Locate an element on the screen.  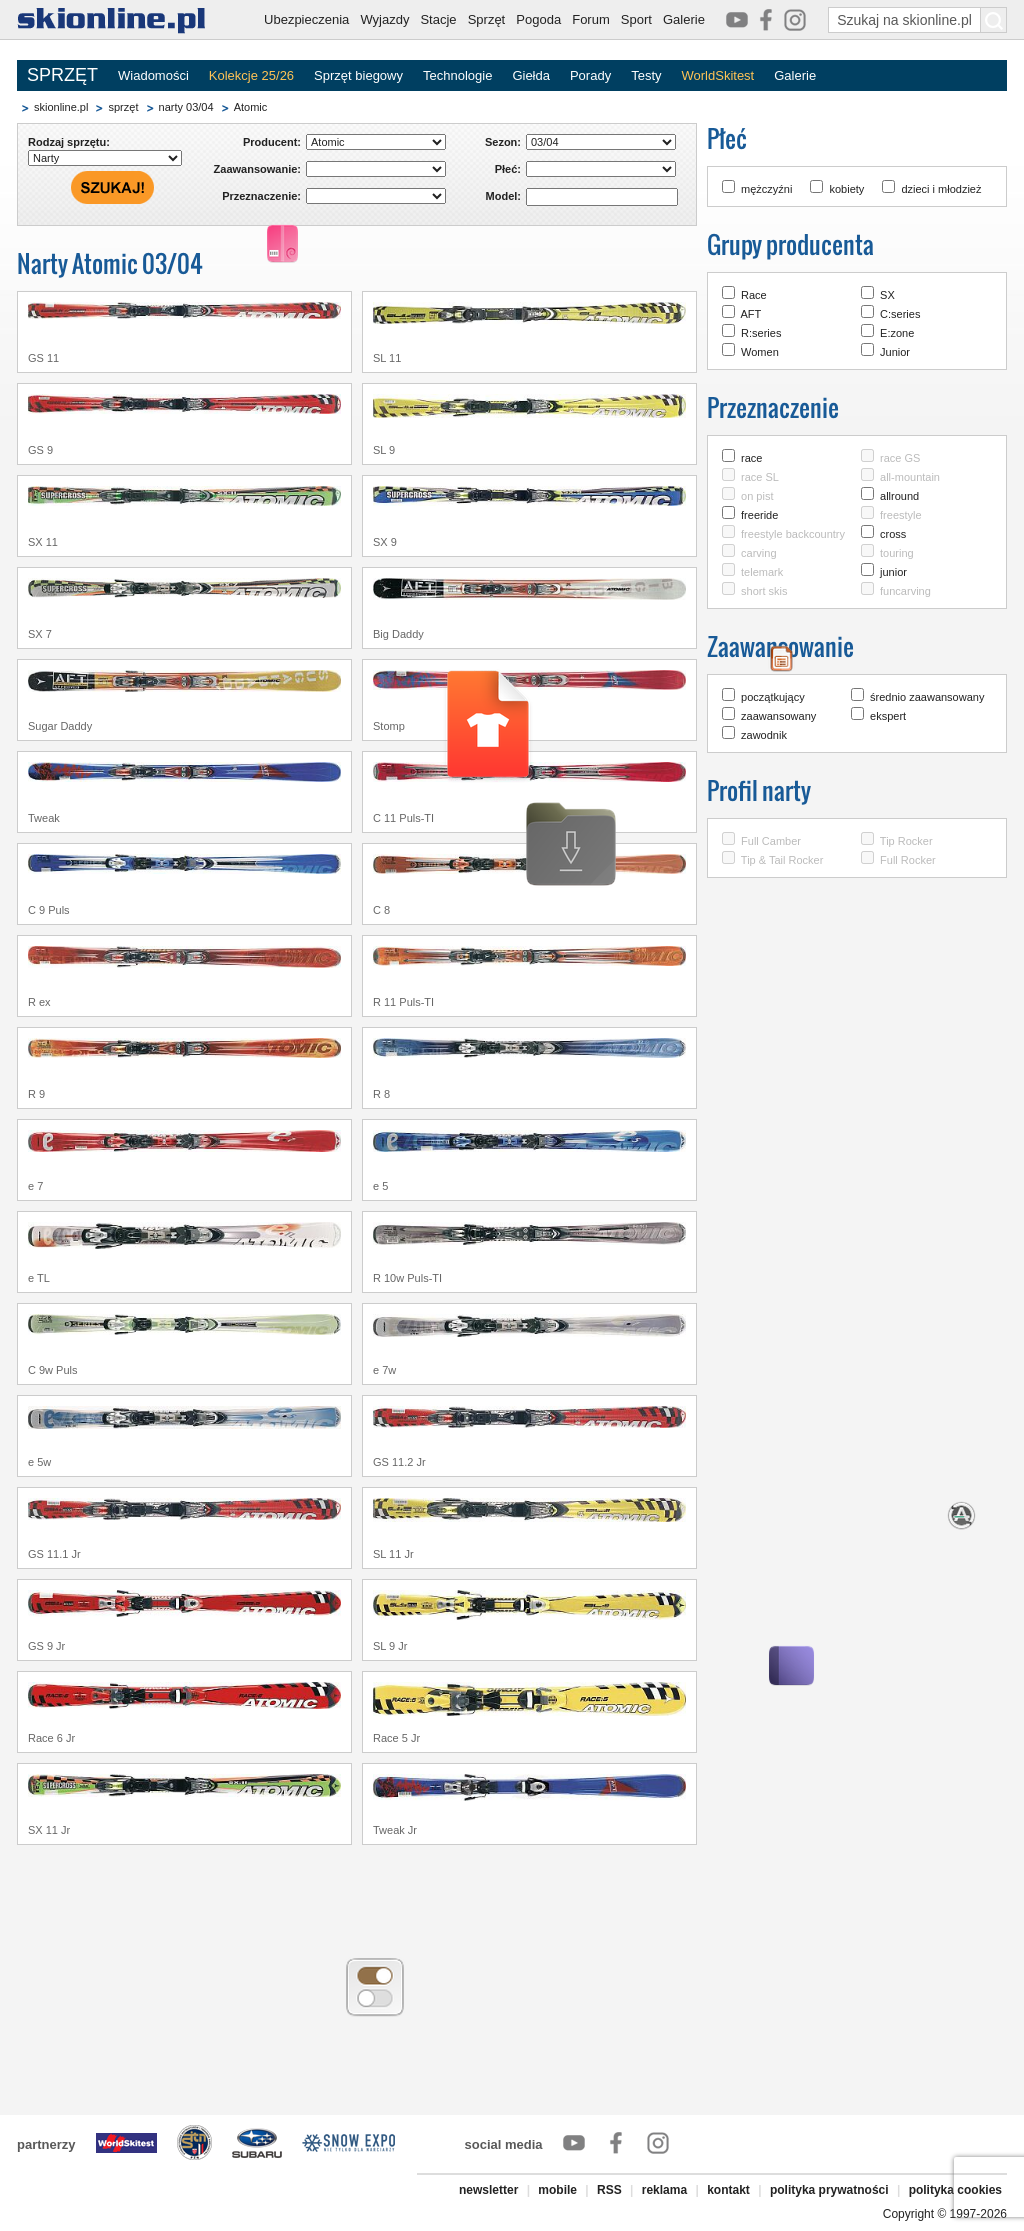
open a presentation template file is located at coordinates (781, 658).